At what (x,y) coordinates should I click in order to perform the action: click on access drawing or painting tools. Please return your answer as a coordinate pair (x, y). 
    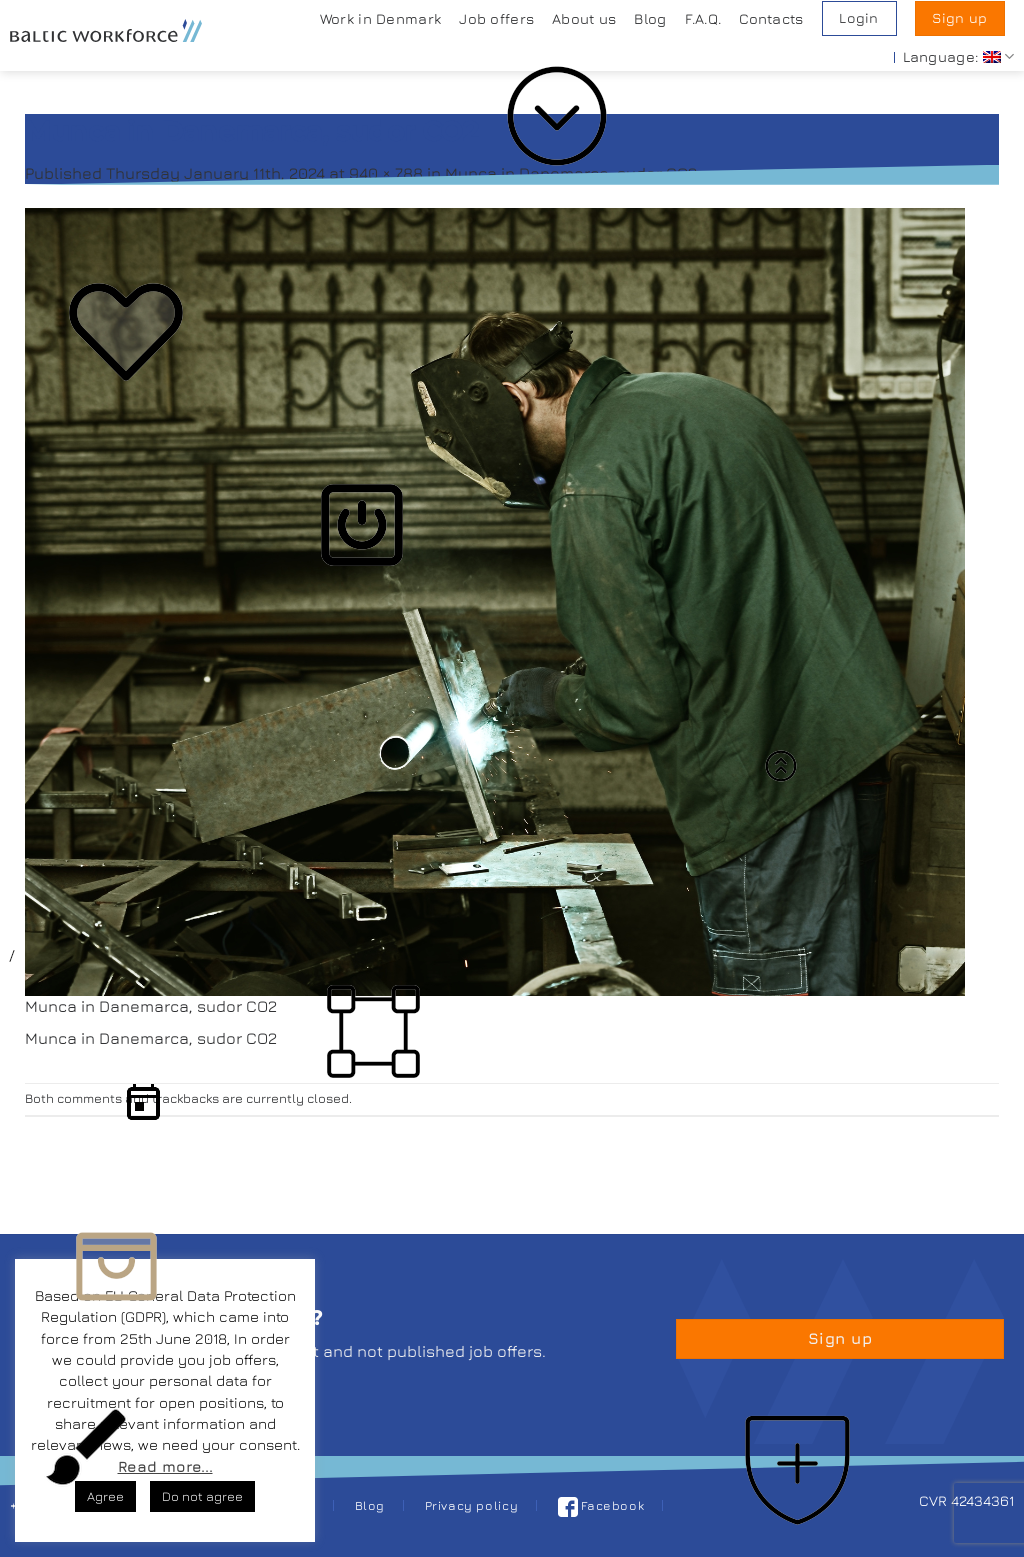
    Looking at the image, I should click on (88, 1447).